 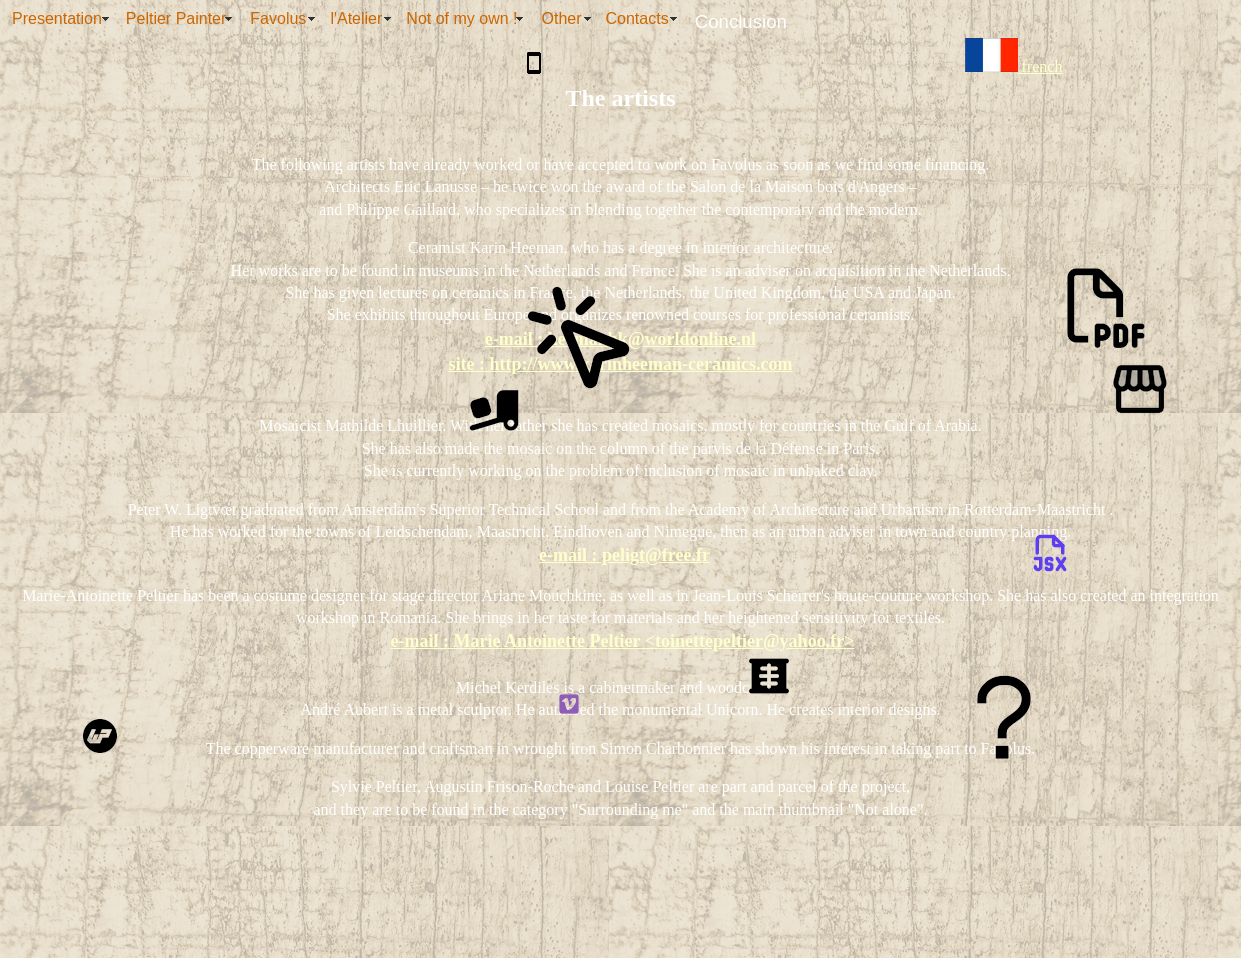 What do you see at coordinates (100, 736) in the screenshot?
I see `rendact brand logo` at bounding box center [100, 736].